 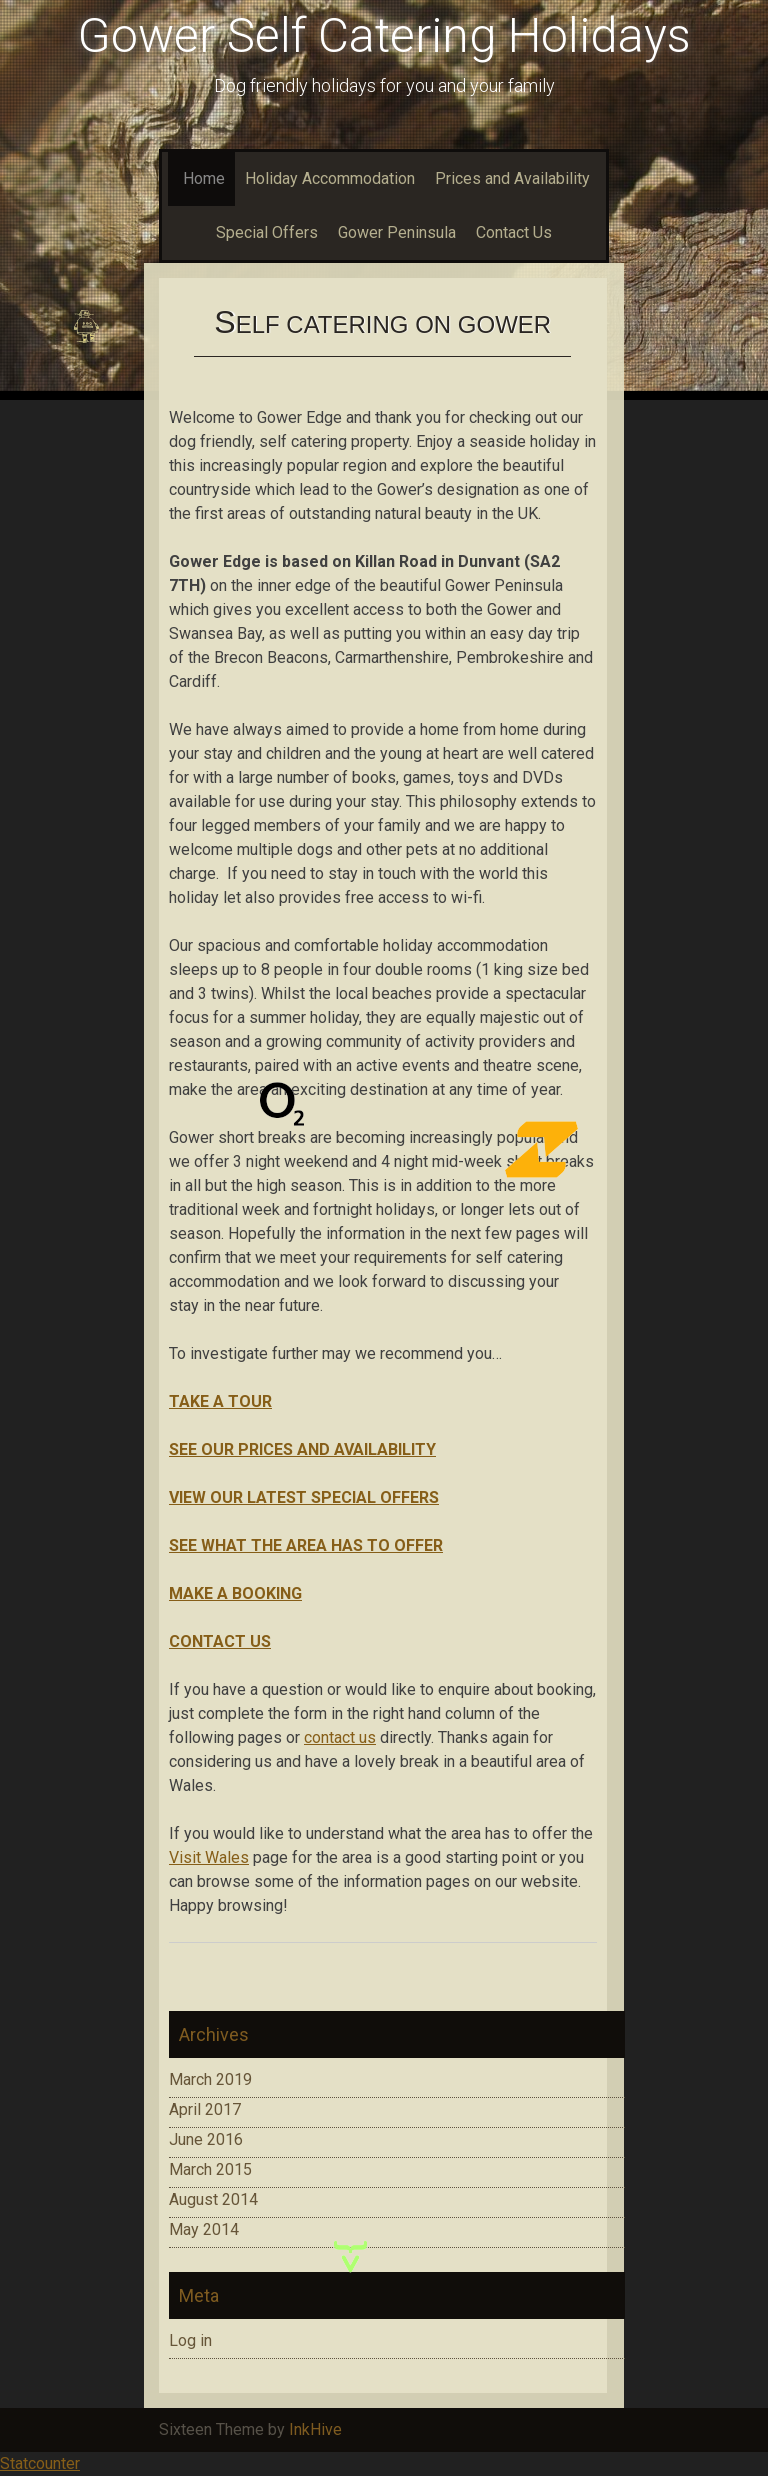 I want to click on zincsearch logo, so click(x=541, y=1149).